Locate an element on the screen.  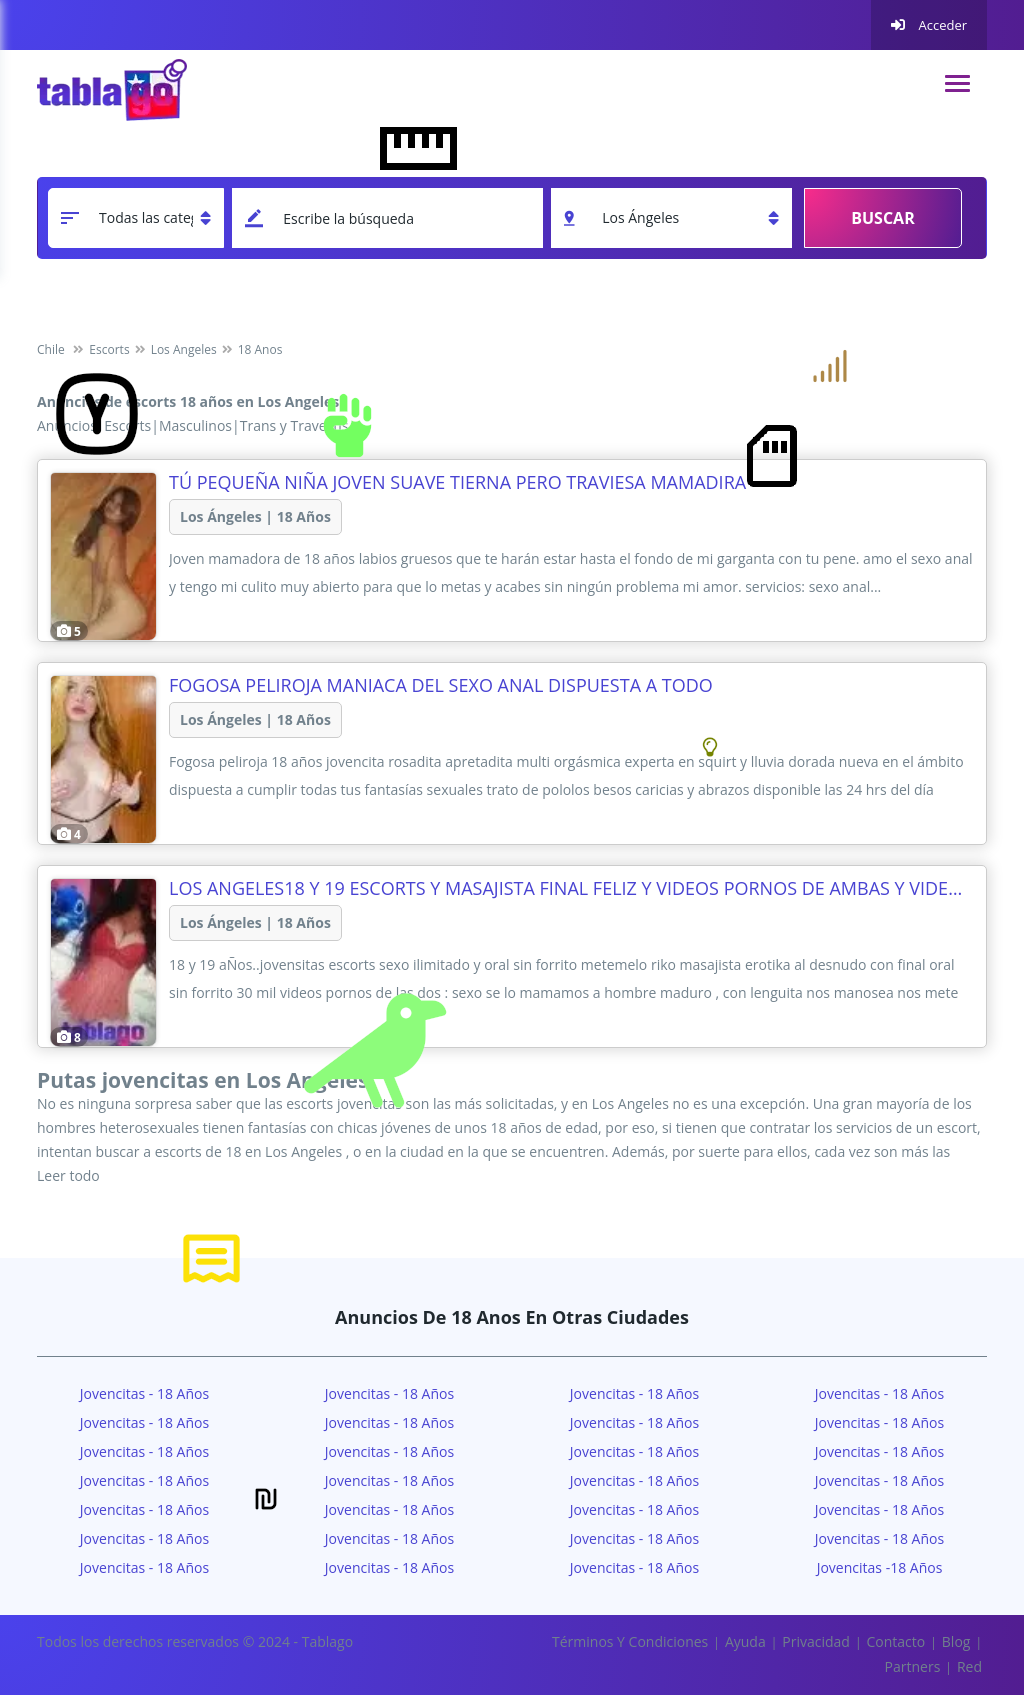
access external storage or sd card is located at coordinates (772, 456).